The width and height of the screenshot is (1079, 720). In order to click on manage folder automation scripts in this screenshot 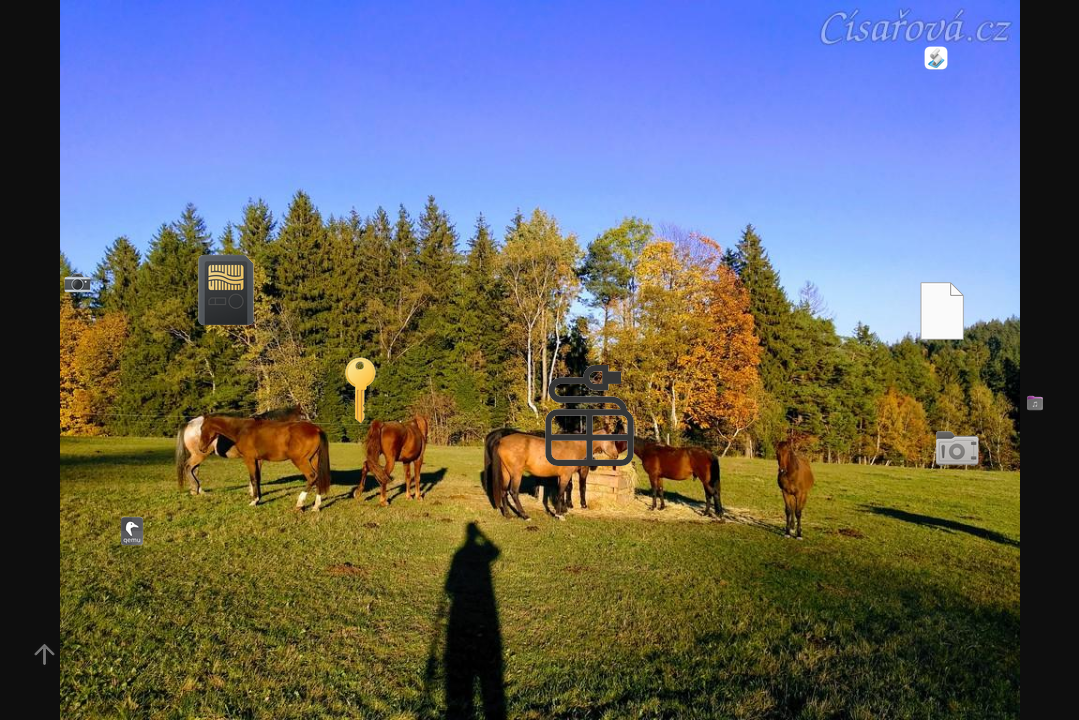, I will do `click(936, 58)`.